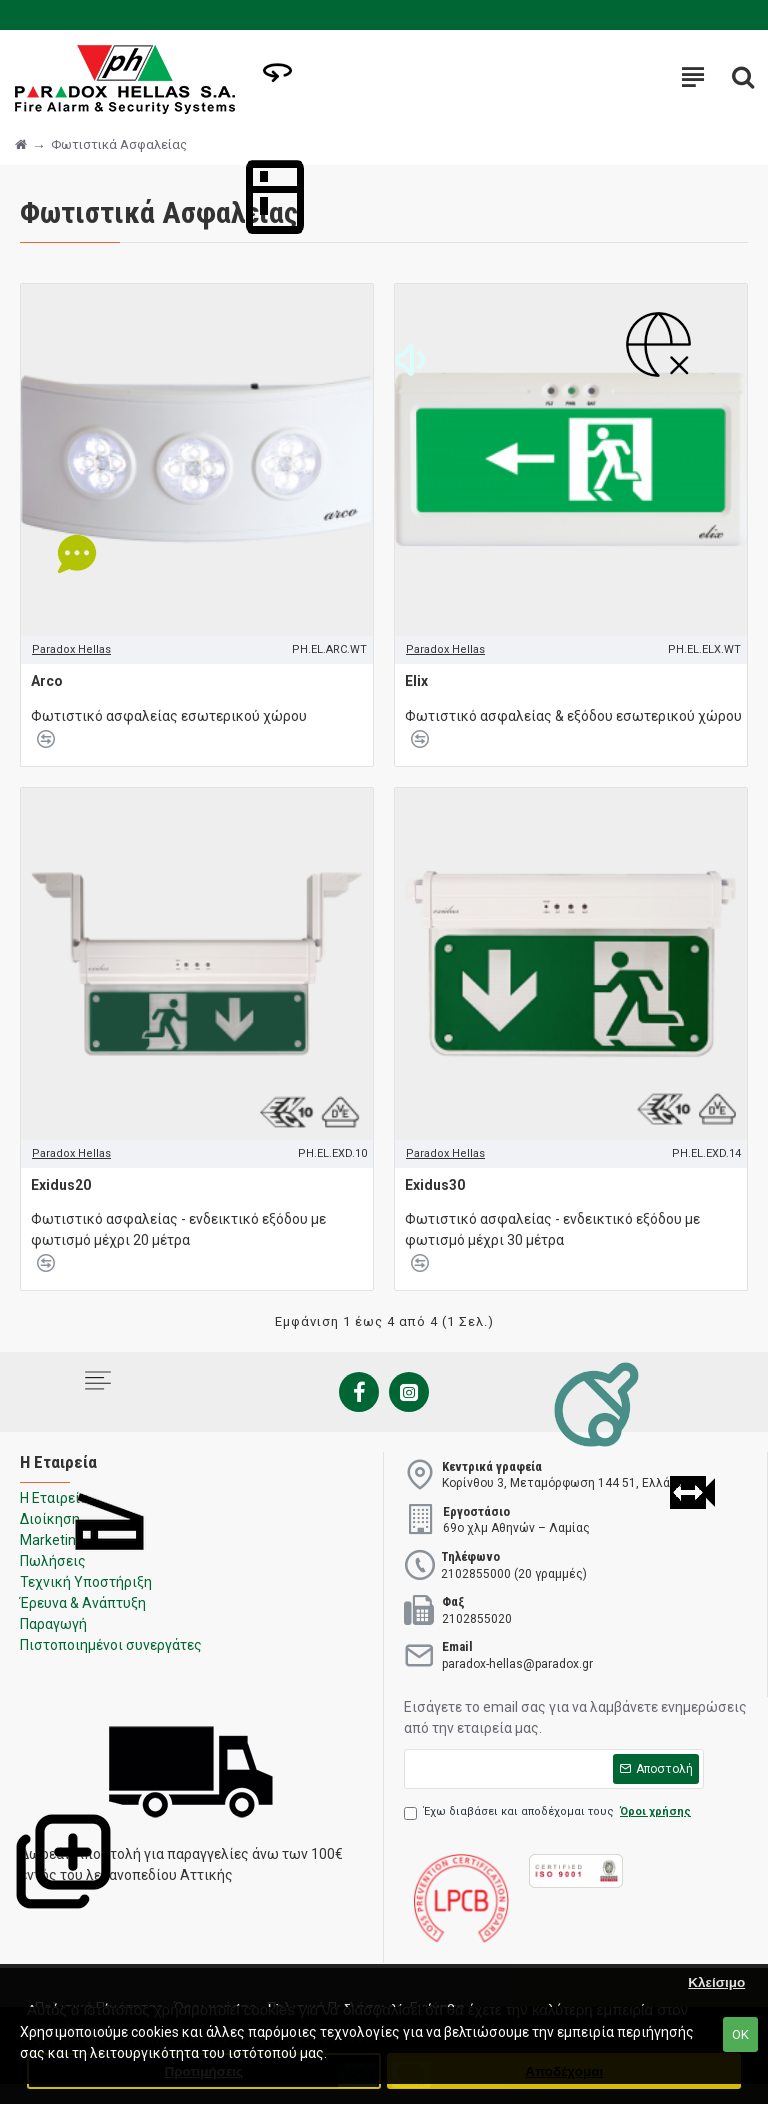 The width and height of the screenshot is (768, 2104). I want to click on adjust audio volume level, so click(414, 360).